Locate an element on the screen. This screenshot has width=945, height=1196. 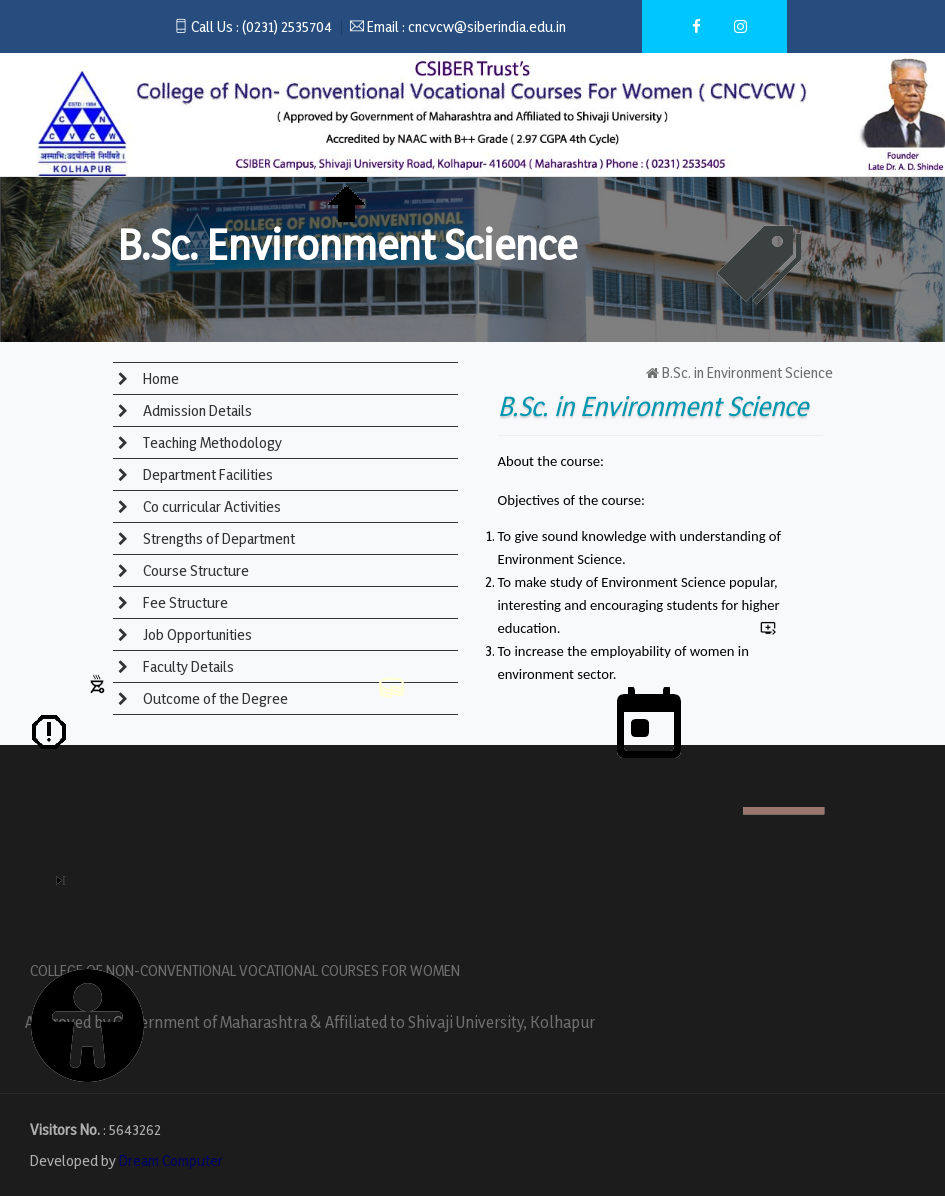
access outdoor cooking or grilling recipes is located at coordinates (97, 684).